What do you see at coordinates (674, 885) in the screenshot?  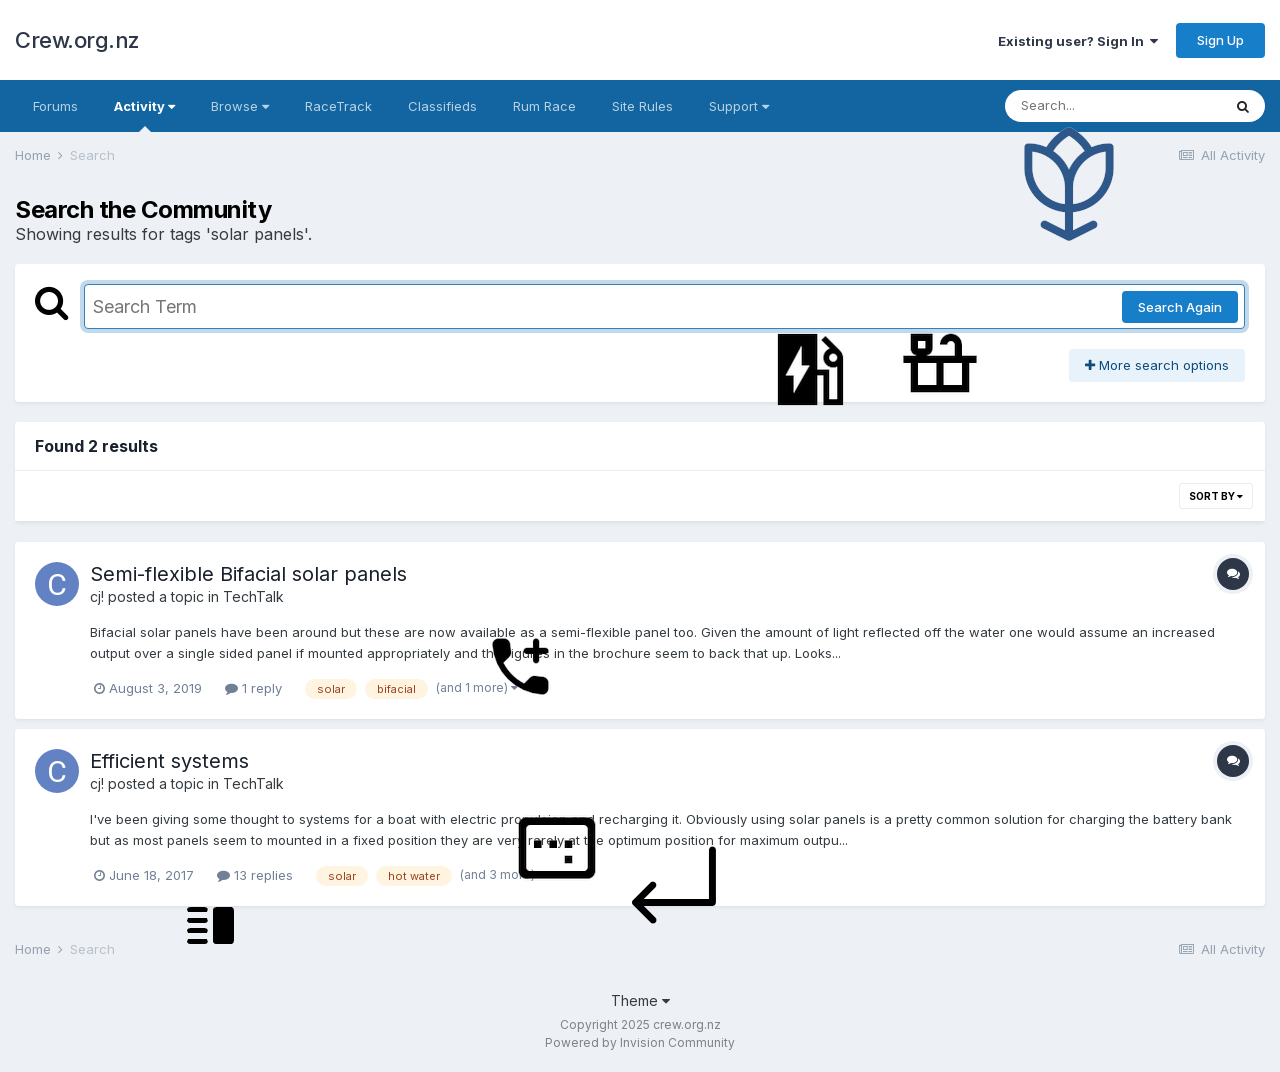 I see `return to previous line or entry` at bounding box center [674, 885].